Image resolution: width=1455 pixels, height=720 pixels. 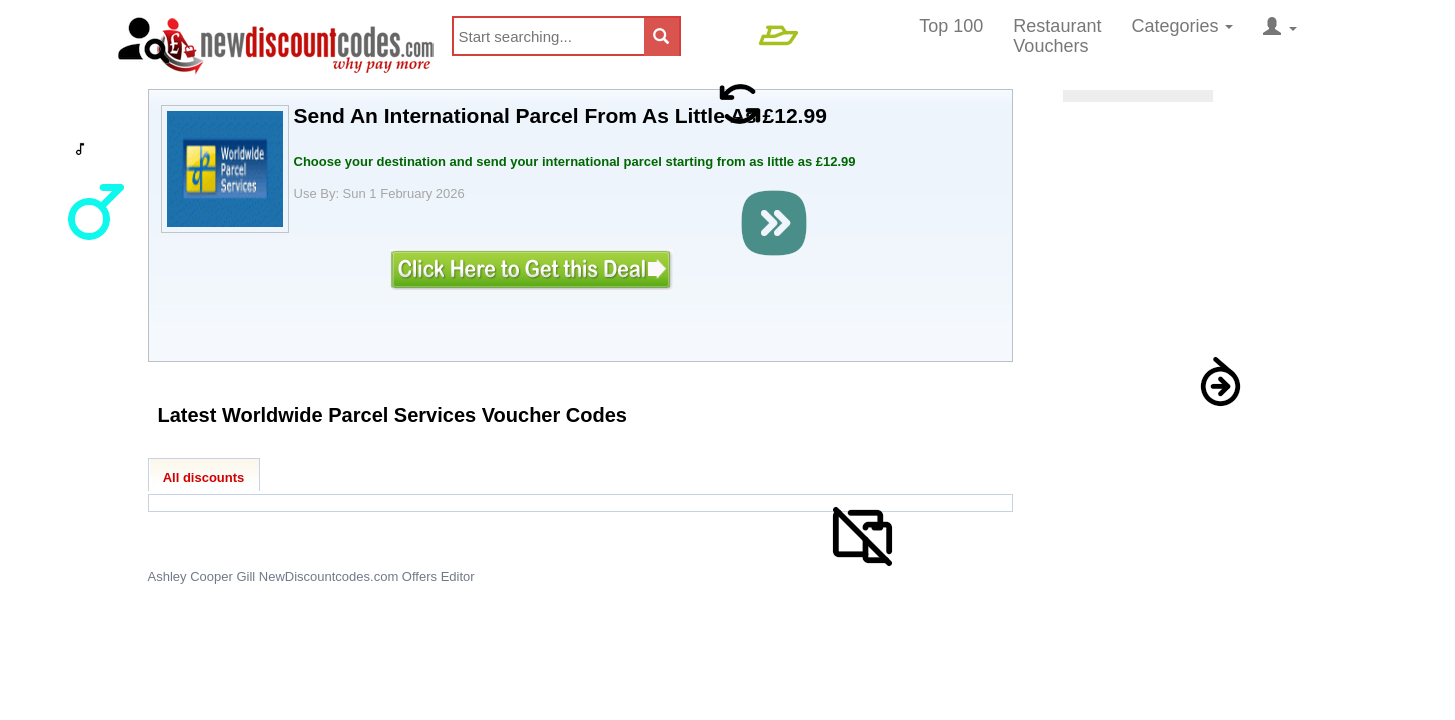 I want to click on access boat rental or marina services, so click(x=778, y=34).